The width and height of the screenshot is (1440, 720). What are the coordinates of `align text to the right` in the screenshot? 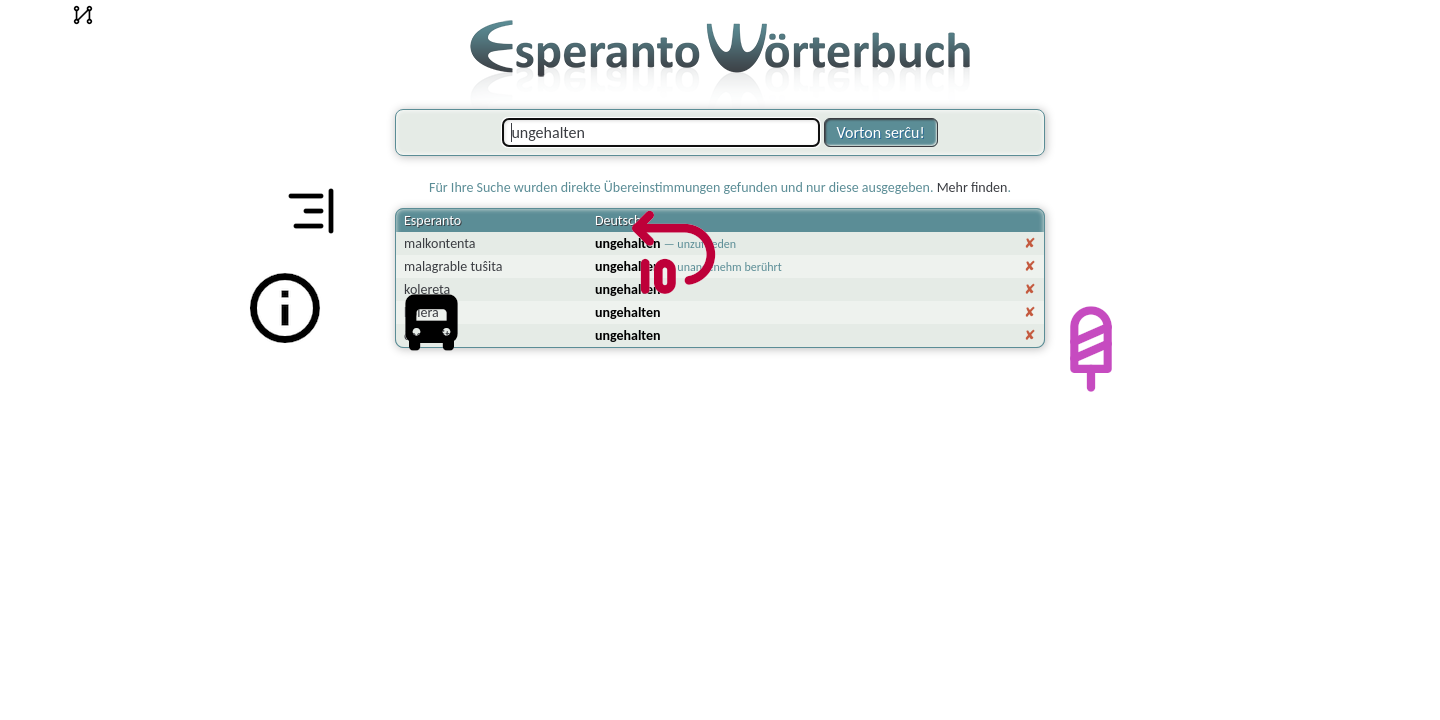 It's located at (311, 211).